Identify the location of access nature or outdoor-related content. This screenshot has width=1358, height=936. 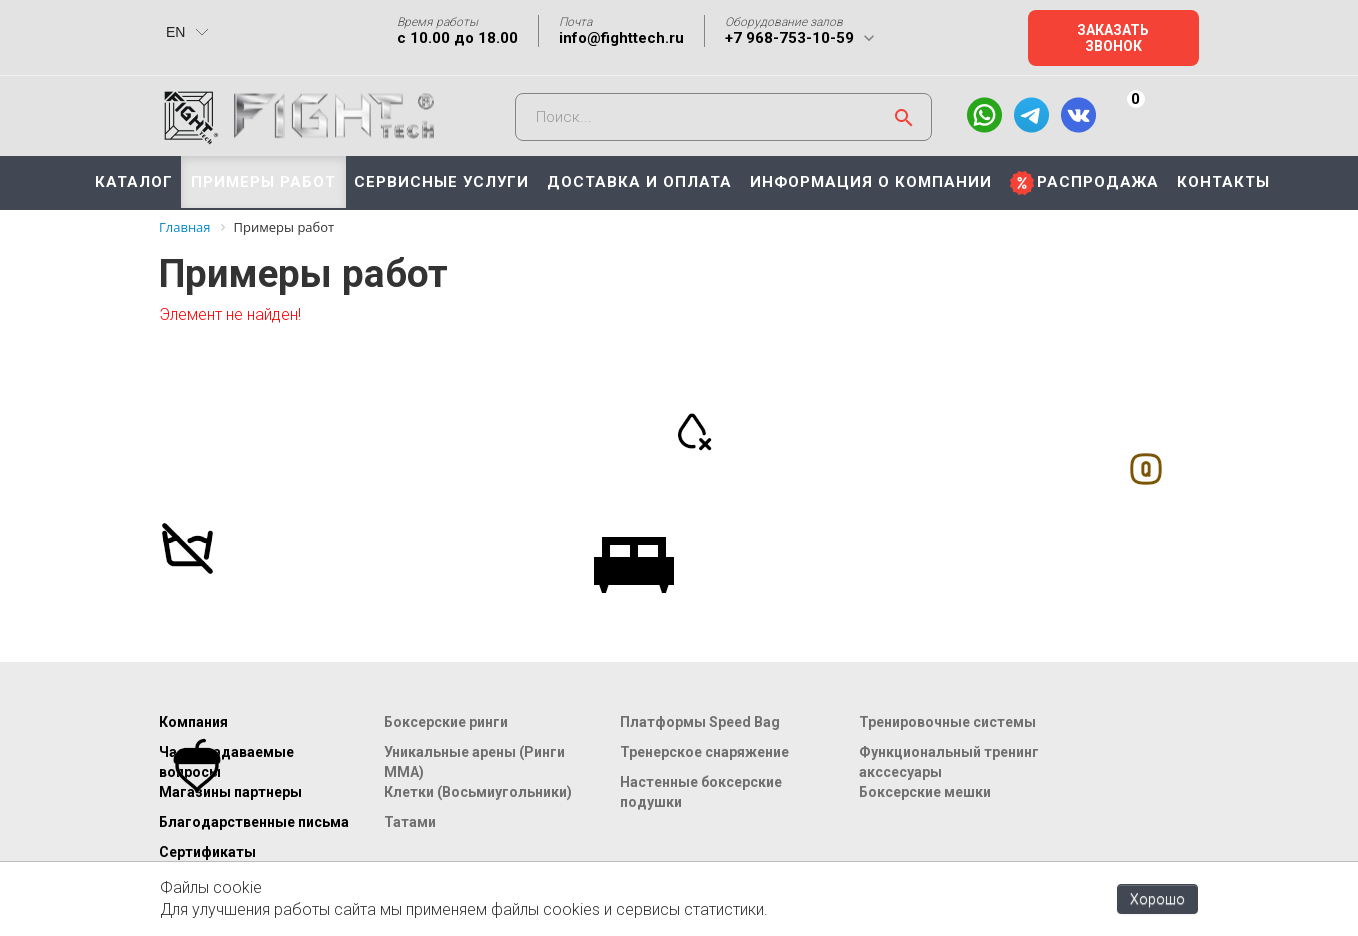
(197, 766).